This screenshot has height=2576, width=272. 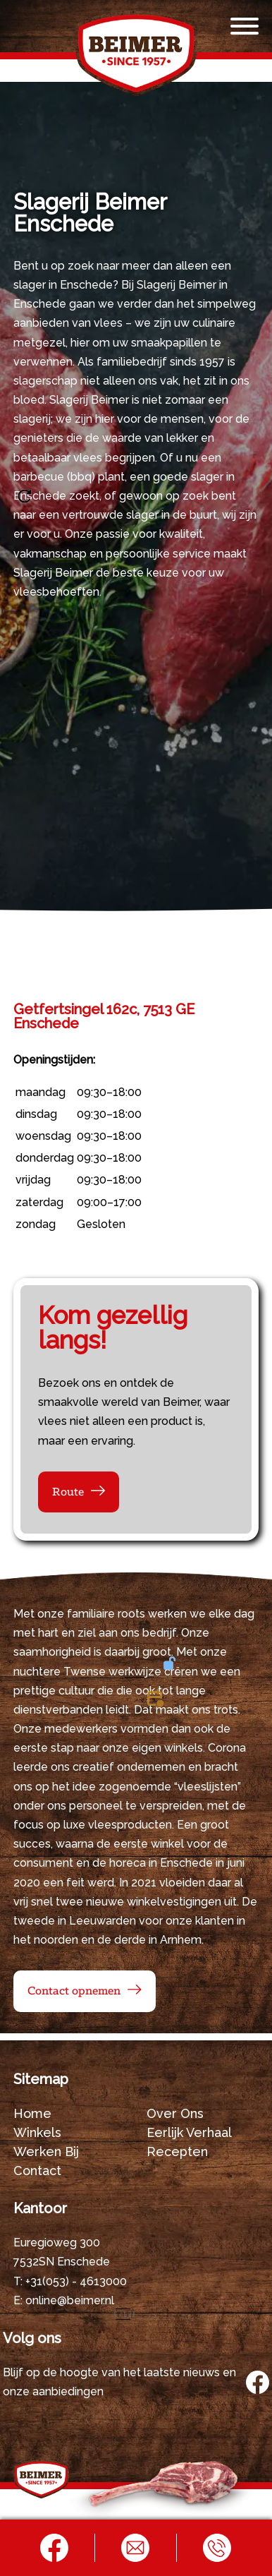 What do you see at coordinates (25, 496) in the screenshot?
I see `redo the last action` at bounding box center [25, 496].